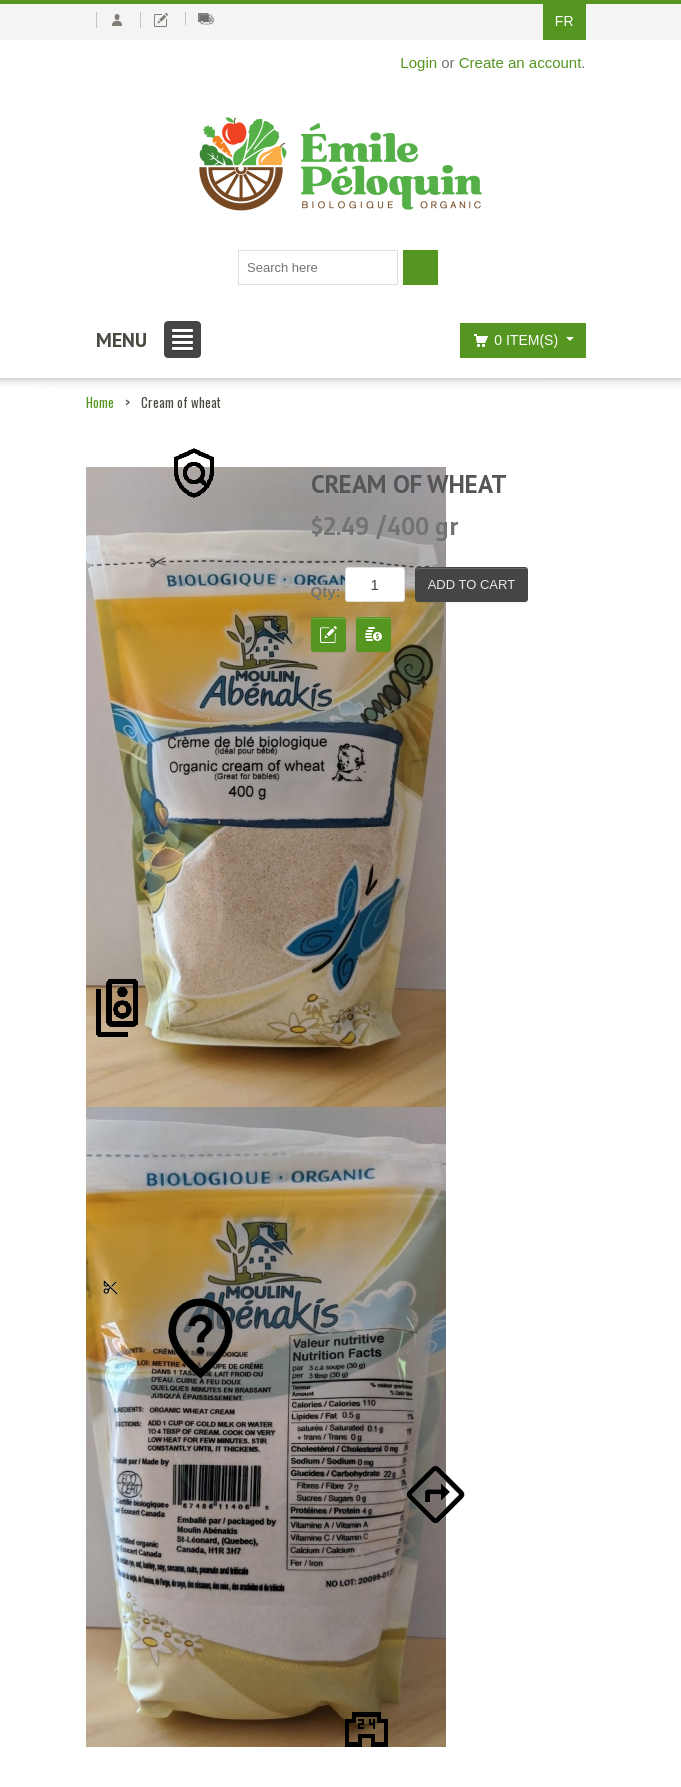 This screenshot has height=1787, width=681. I want to click on unknown or unidentified location, so click(200, 1338).